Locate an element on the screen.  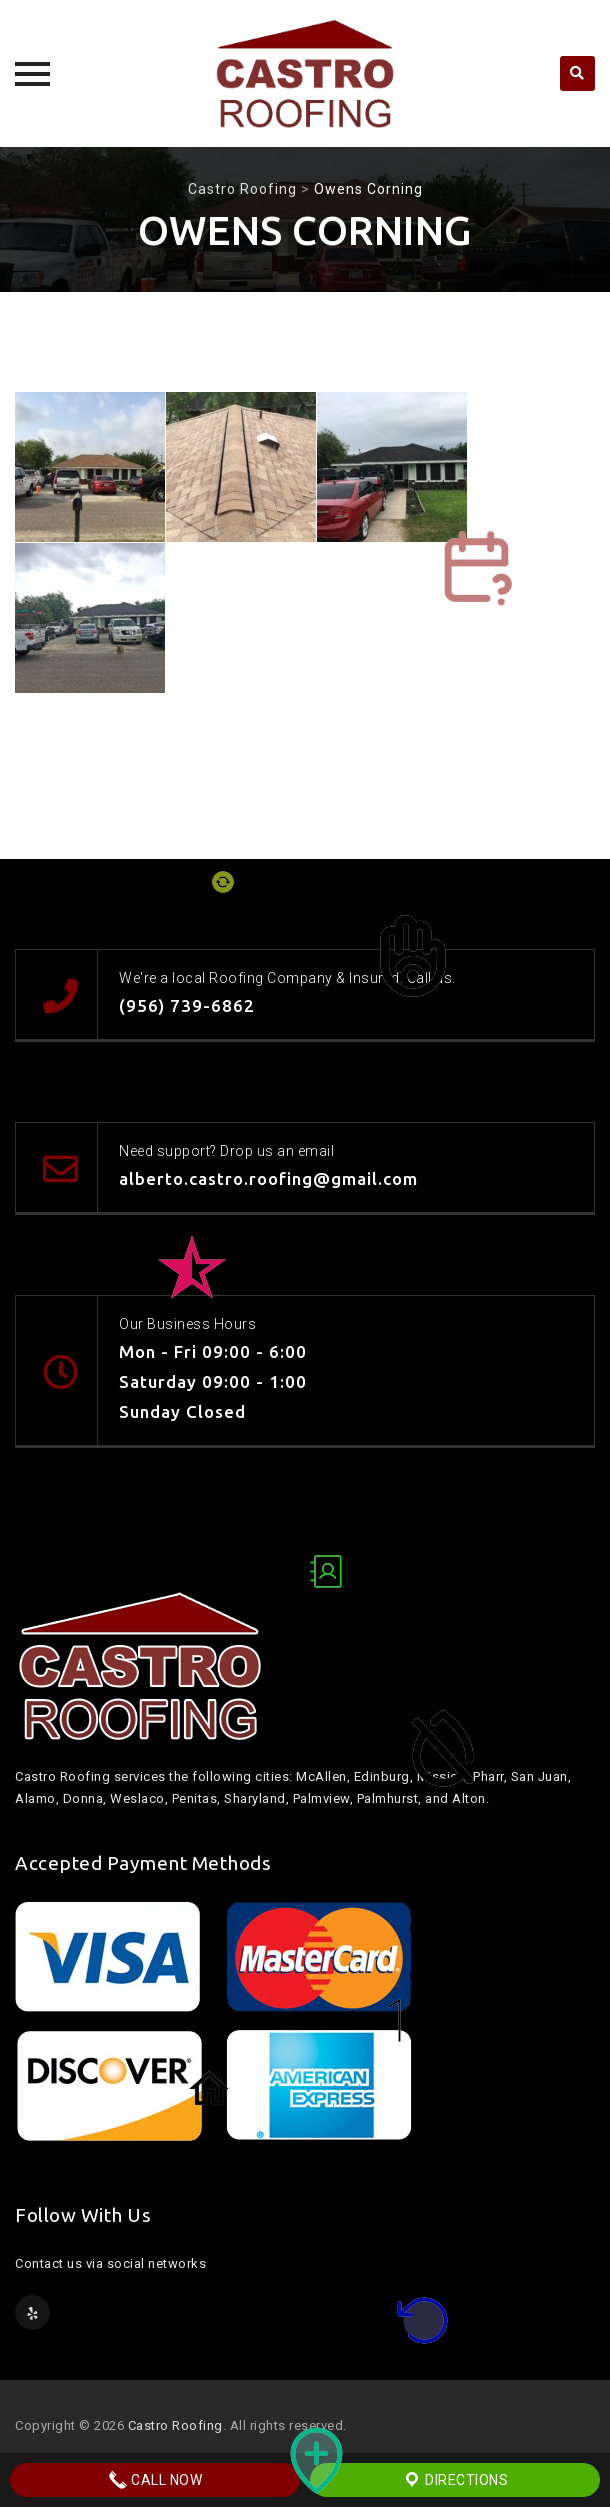
indicates first place or top ranking is located at coordinates (397, 2020).